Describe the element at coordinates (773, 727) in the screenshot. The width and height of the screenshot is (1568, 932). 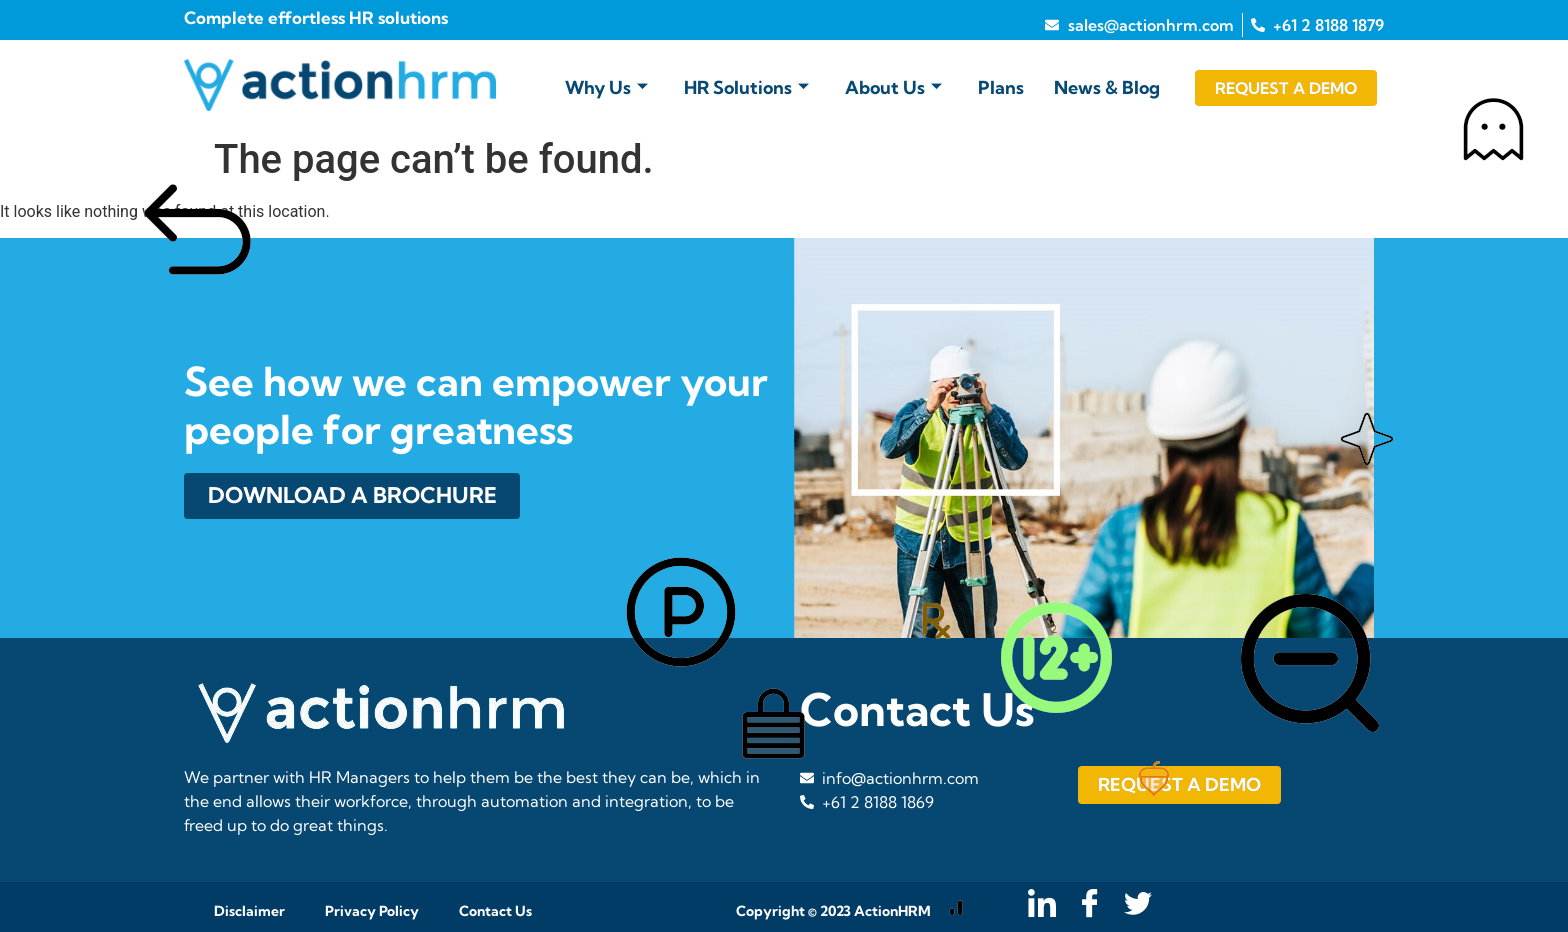
I see `indicates secure or encrypted content` at that location.